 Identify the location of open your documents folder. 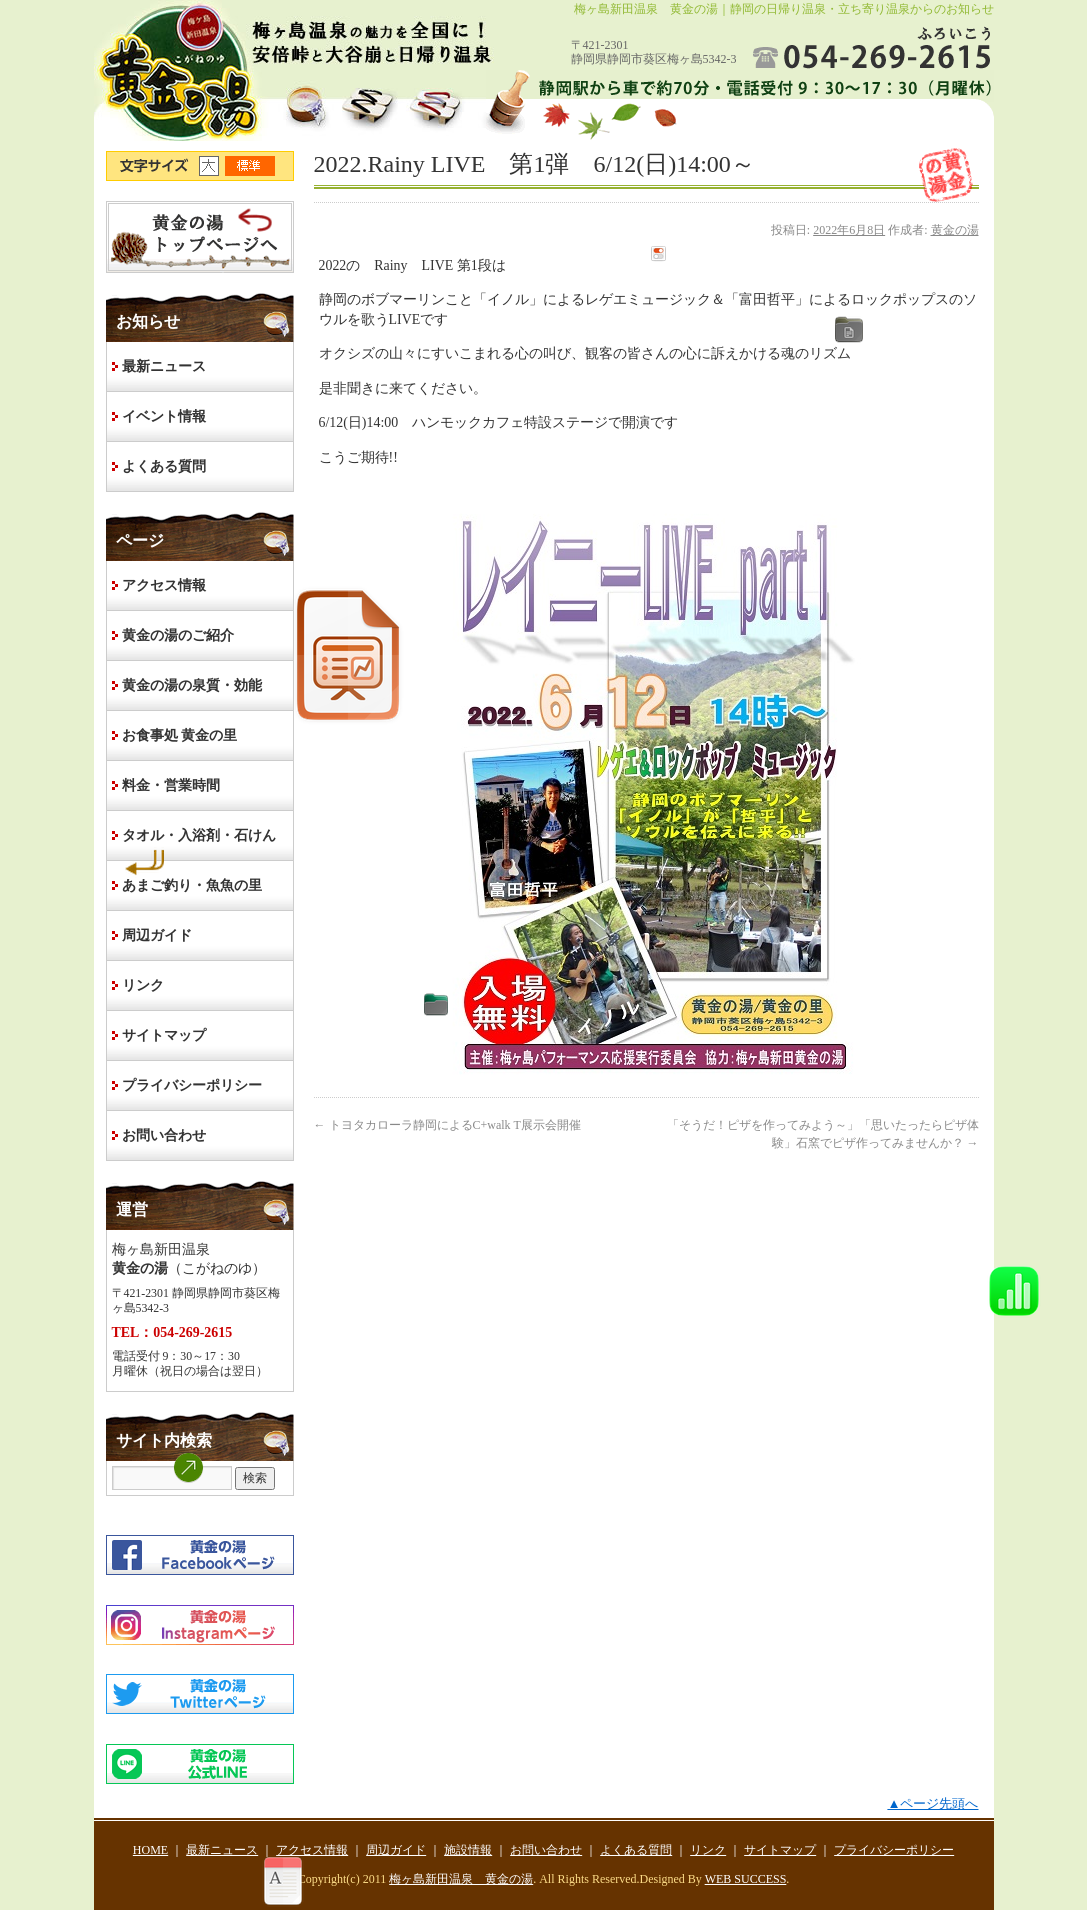
(849, 329).